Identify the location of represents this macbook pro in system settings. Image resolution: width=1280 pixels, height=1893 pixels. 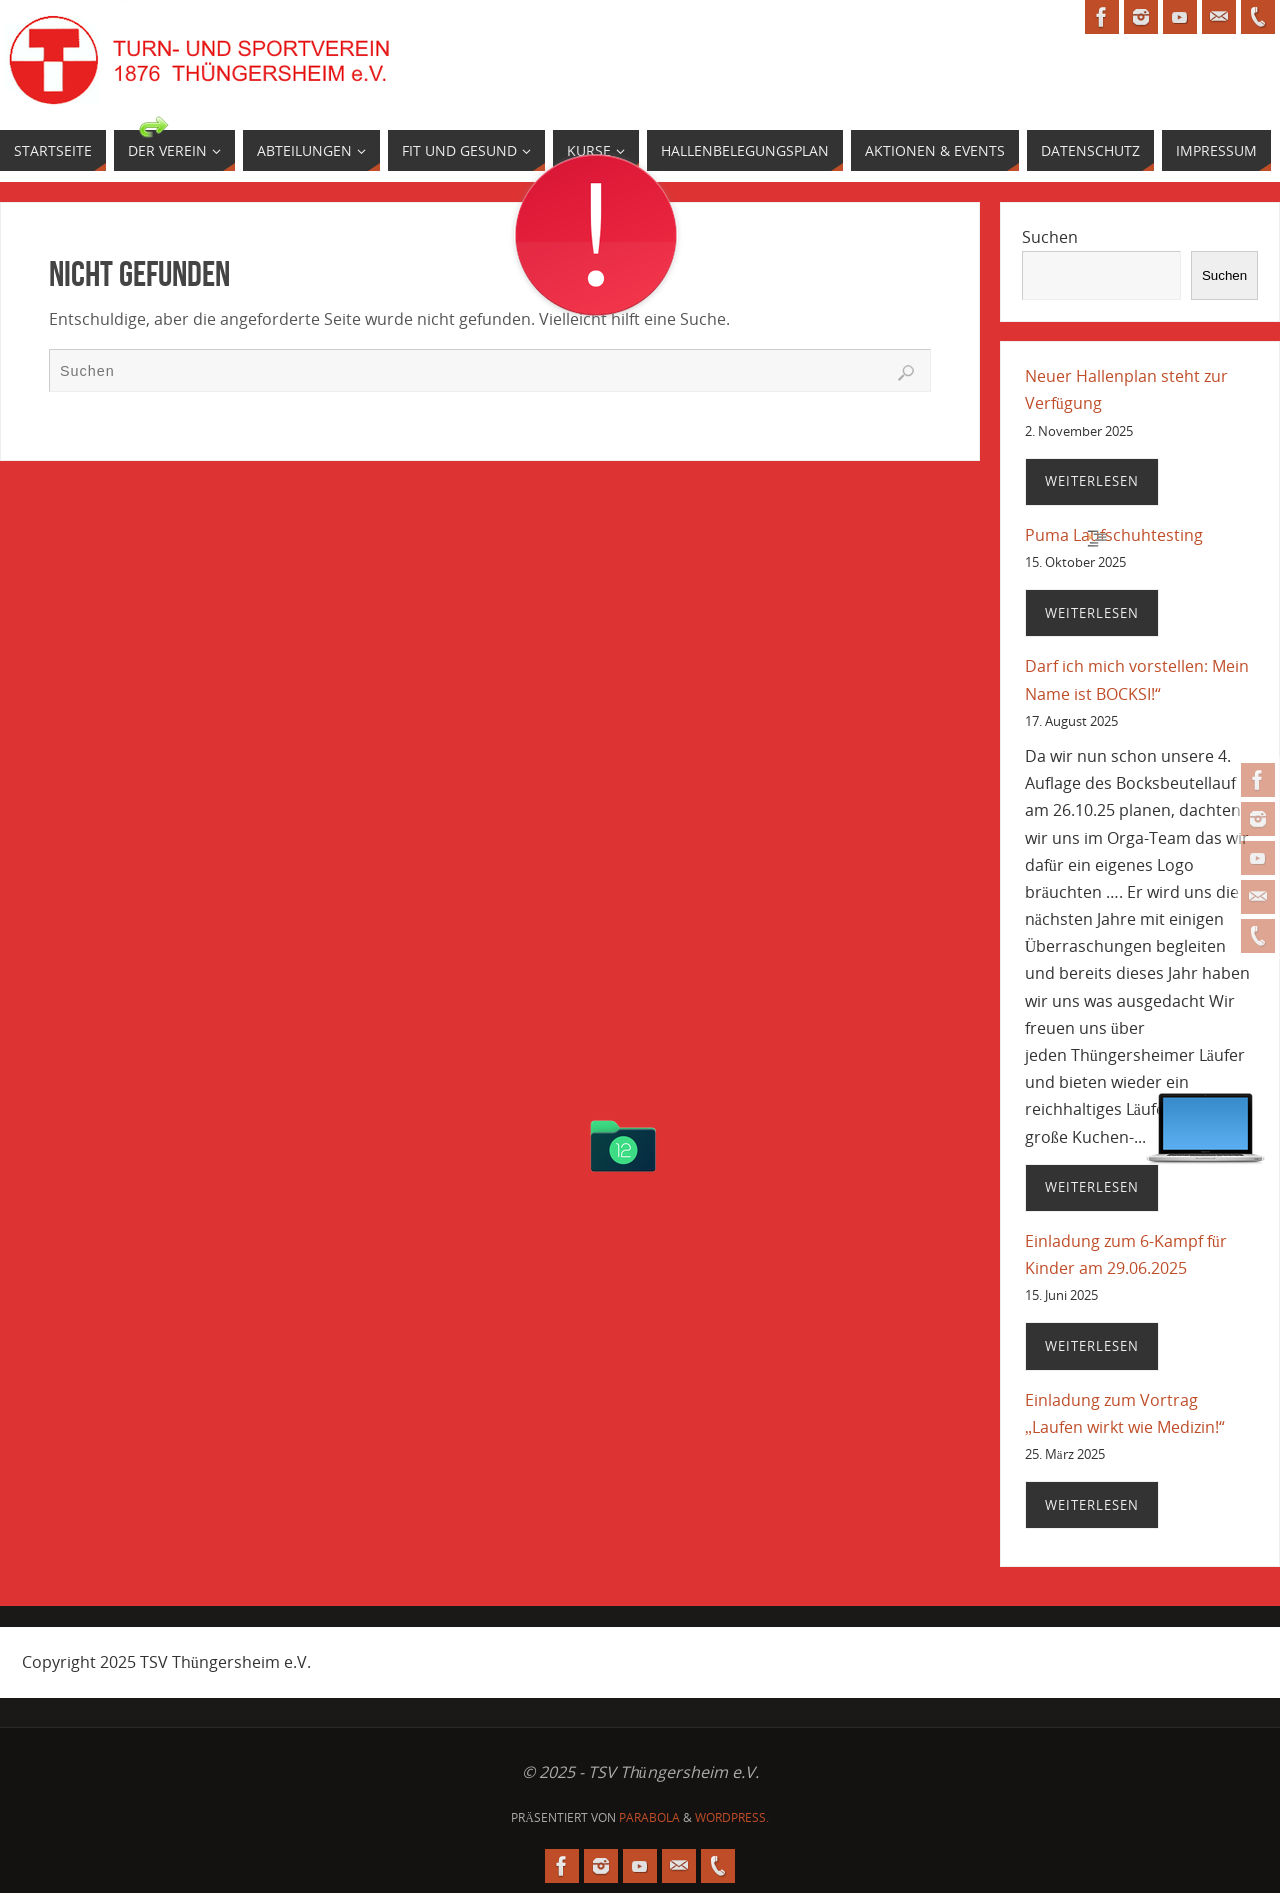
(1205, 1126).